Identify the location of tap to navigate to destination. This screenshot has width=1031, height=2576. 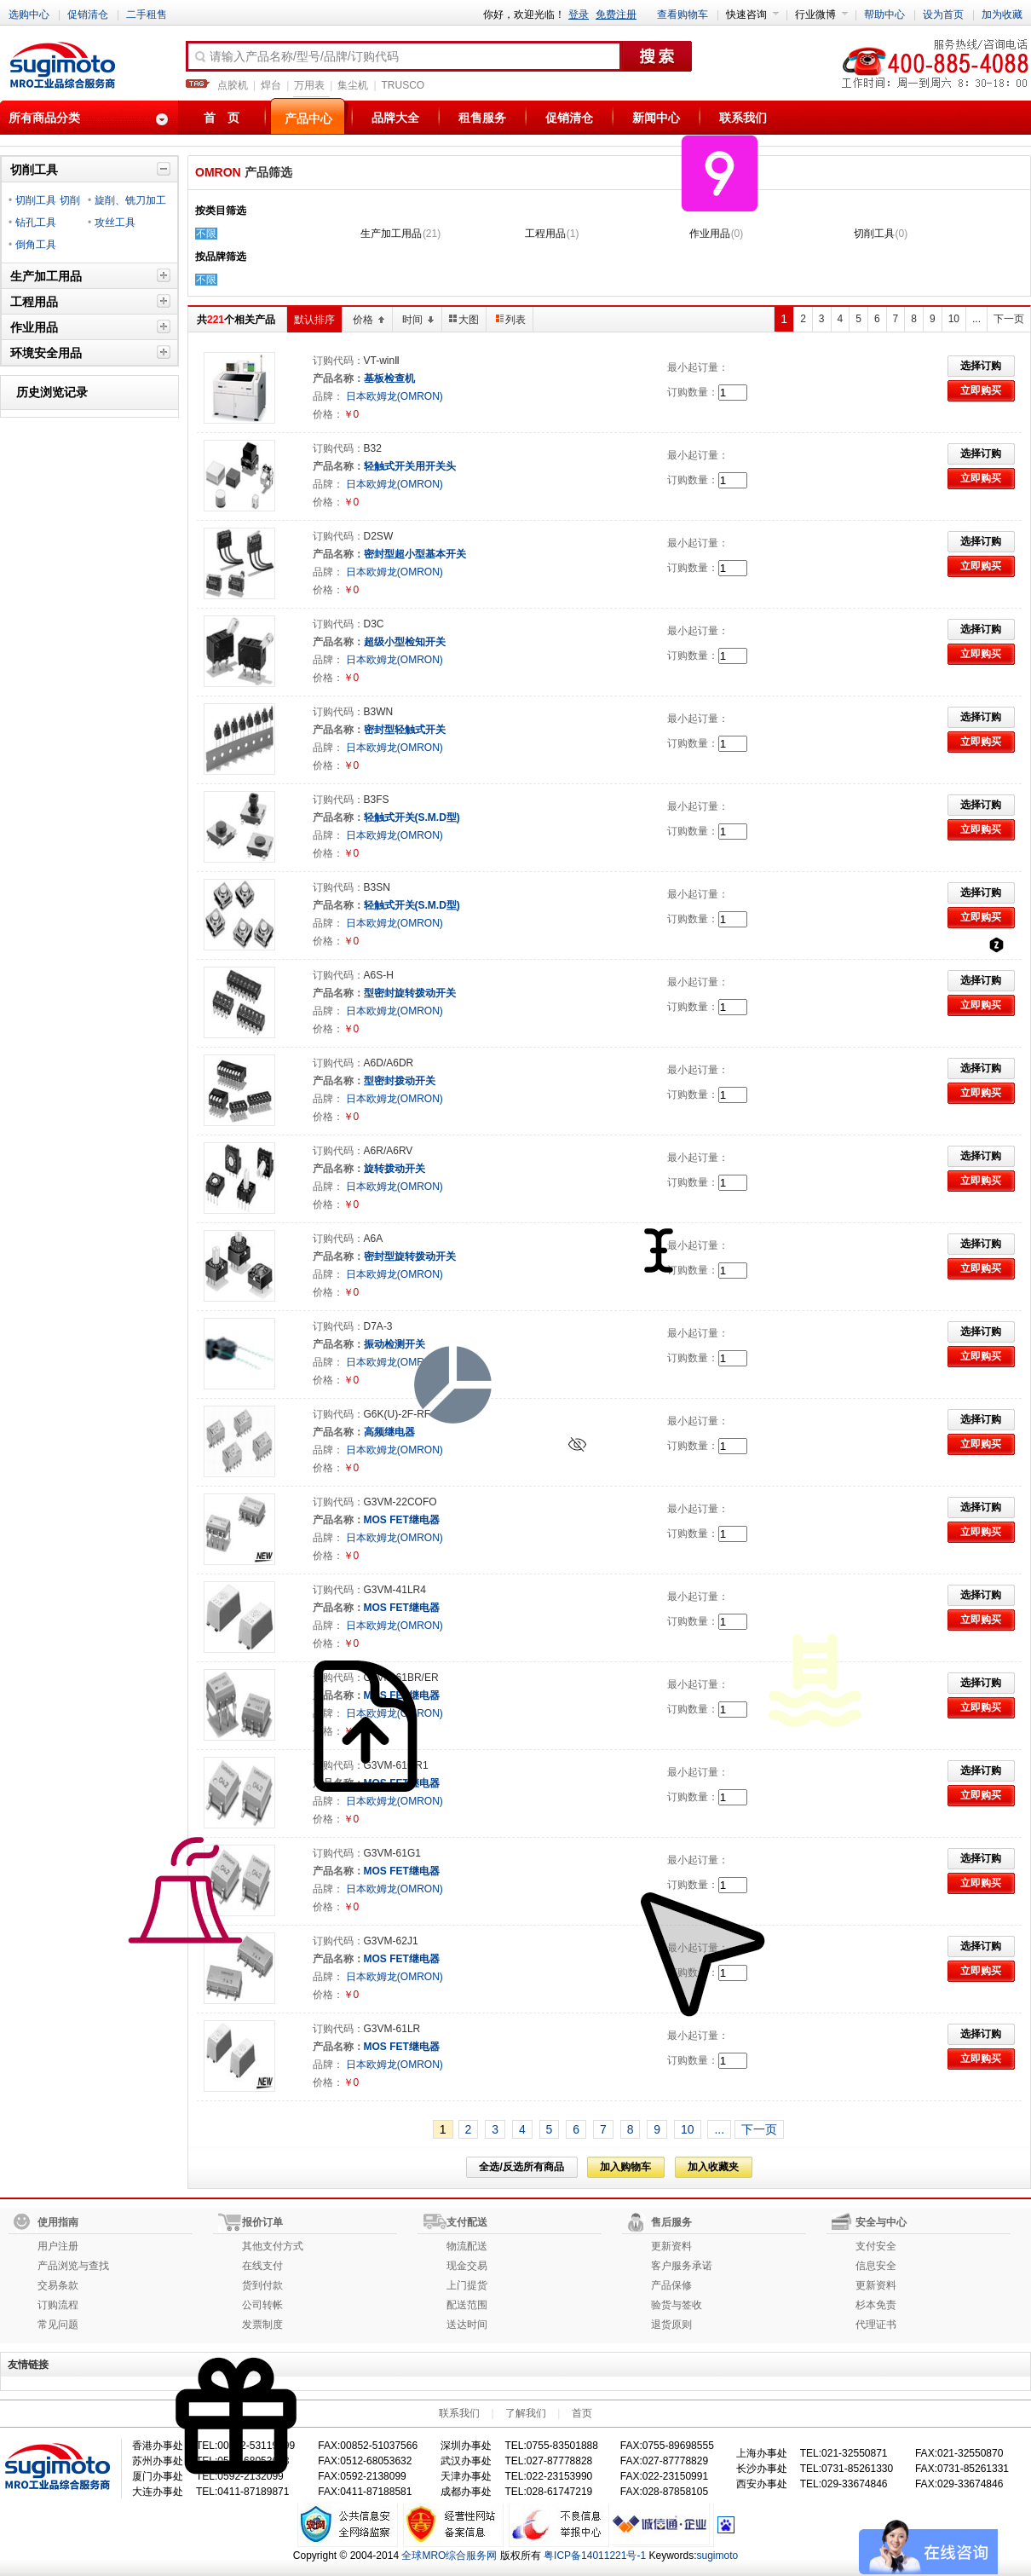
(693, 1944).